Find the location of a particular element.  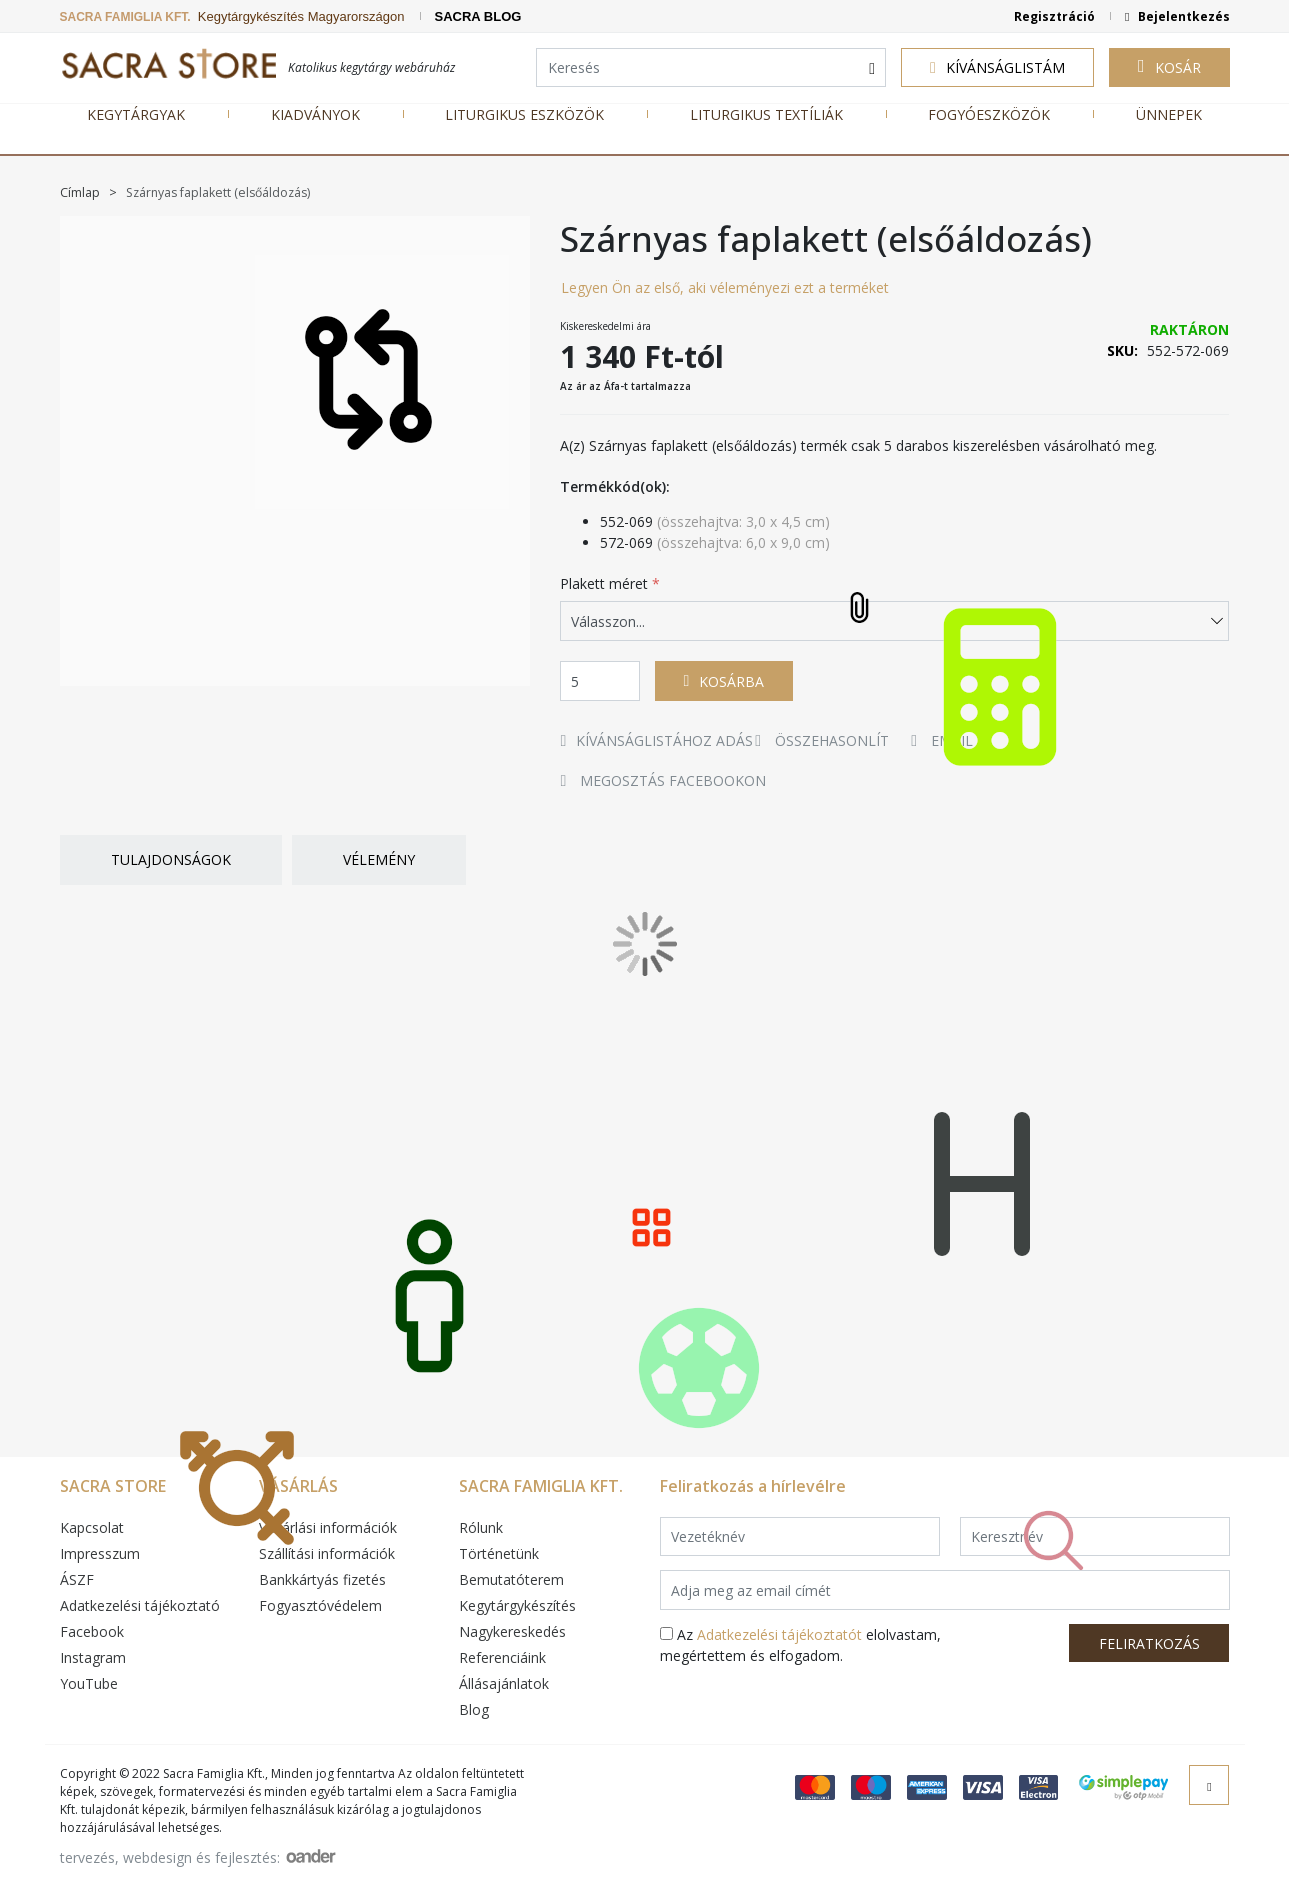

open the calculator app is located at coordinates (1000, 687).